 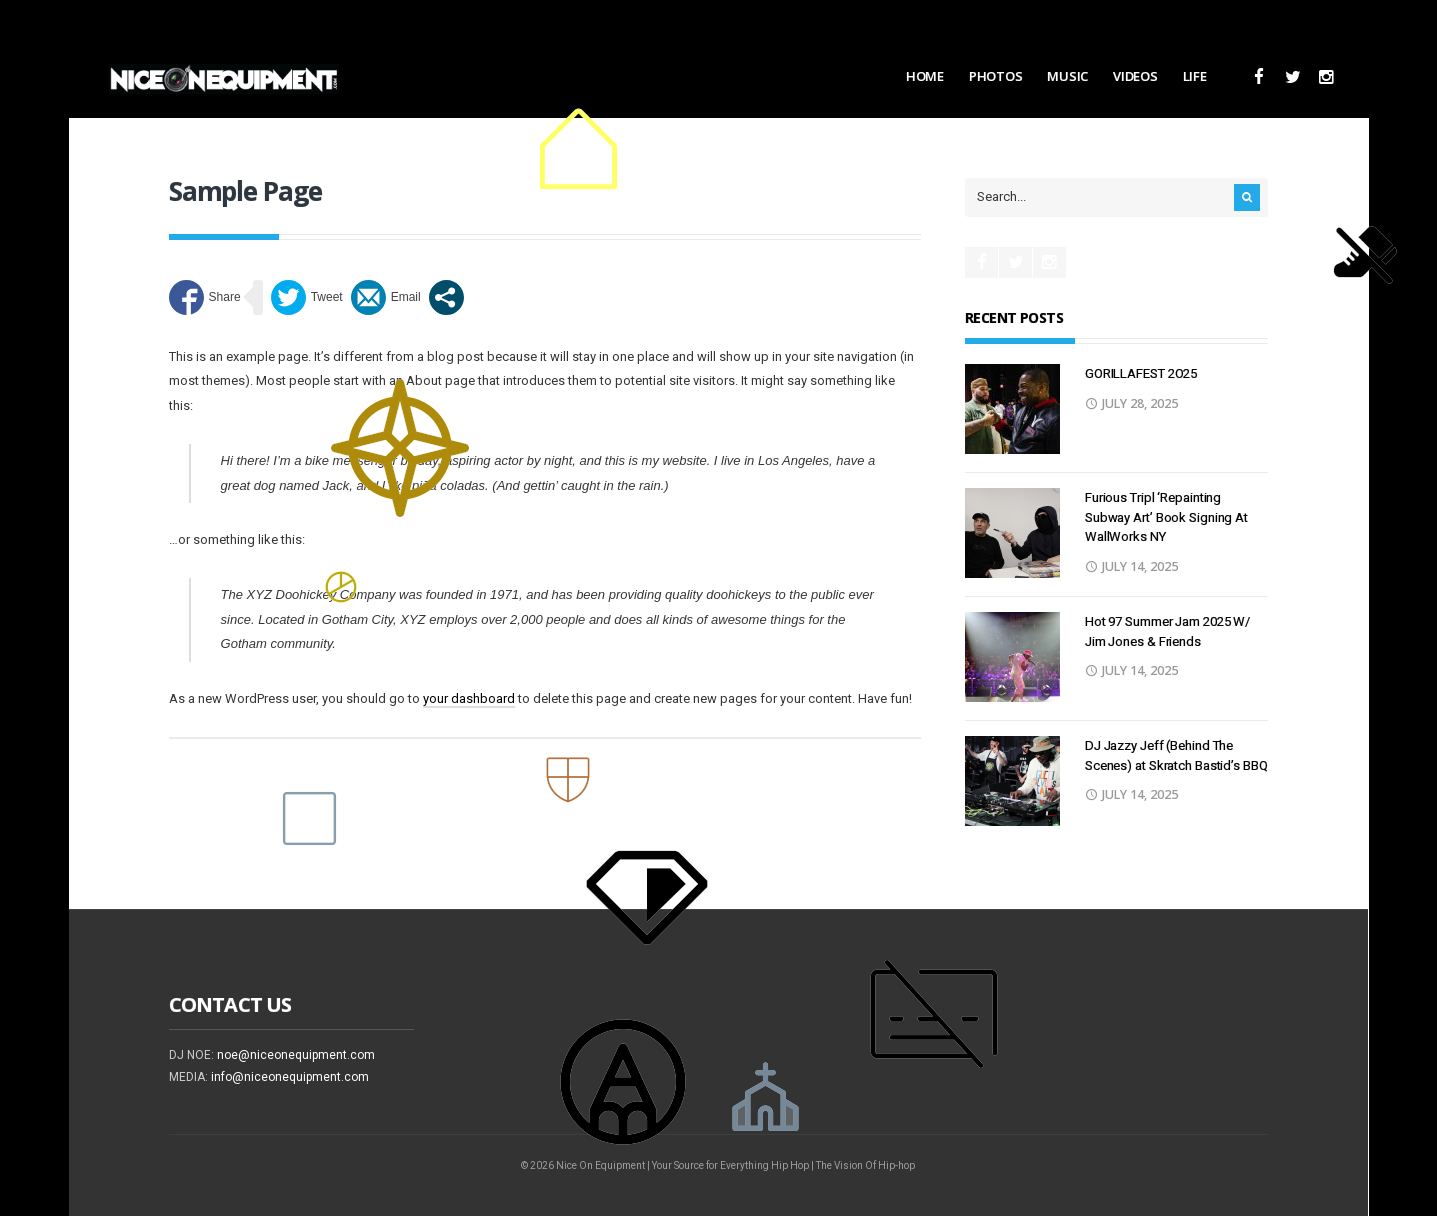 What do you see at coordinates (309, 818) in the screenshot?
I see `stop media playback` at bounding box center [309, 818].